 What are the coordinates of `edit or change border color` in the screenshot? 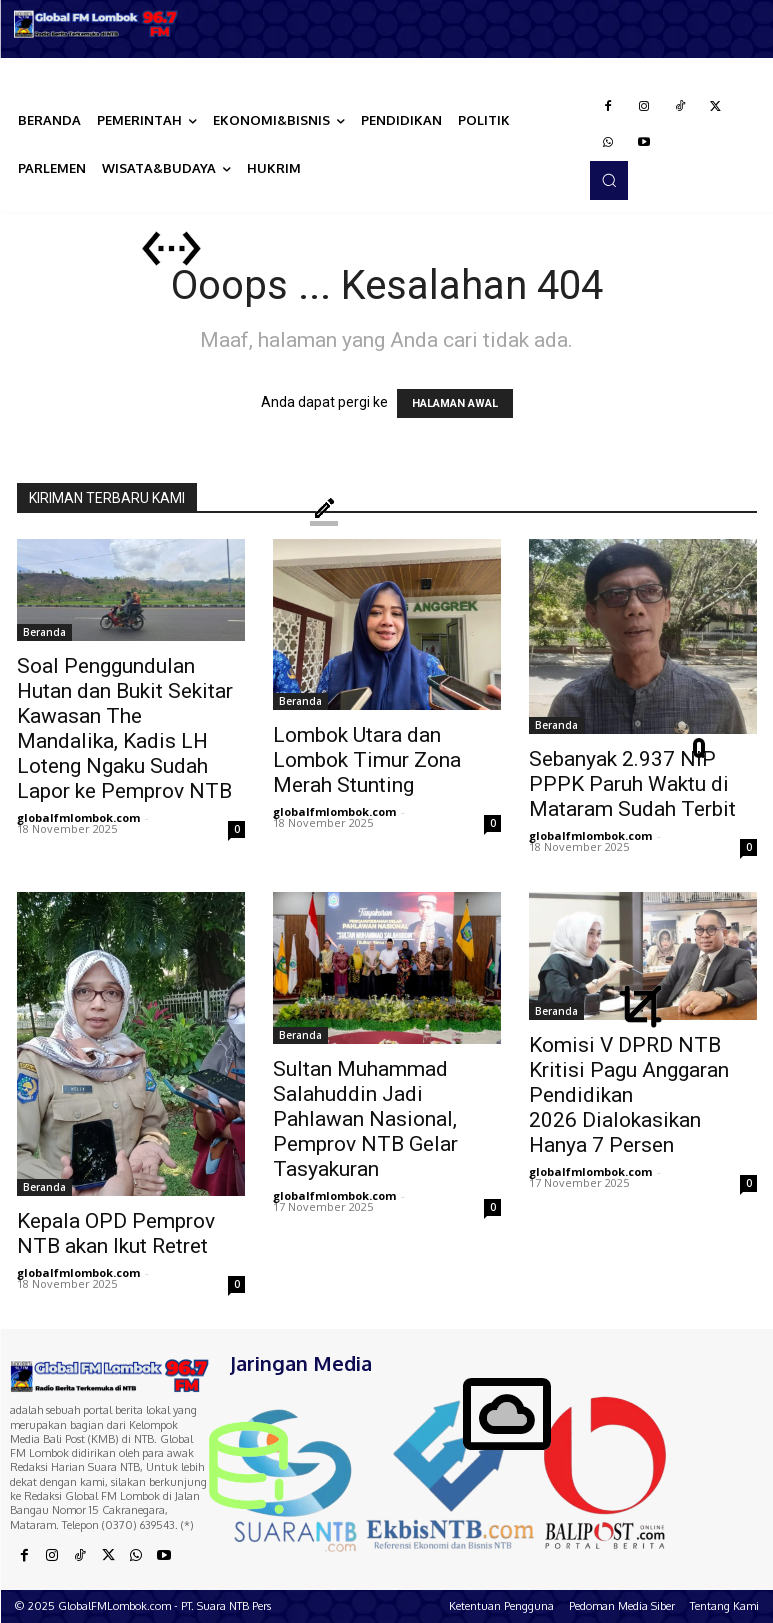 It's located at (324, 512).